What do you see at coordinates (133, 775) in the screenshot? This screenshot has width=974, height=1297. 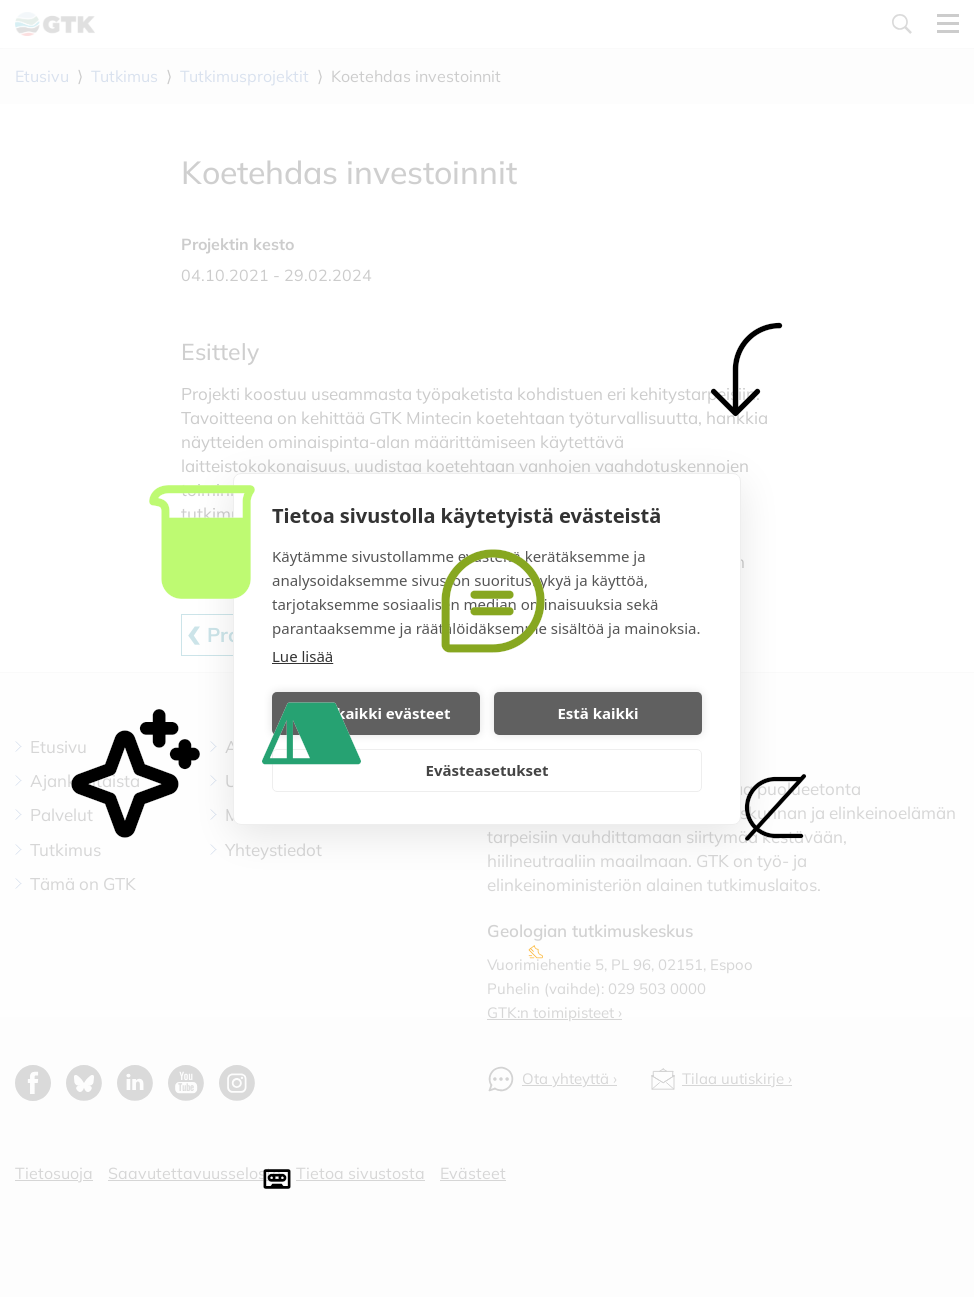 I see `indicates new or AI-generated content` at bounding box center [133, 775].